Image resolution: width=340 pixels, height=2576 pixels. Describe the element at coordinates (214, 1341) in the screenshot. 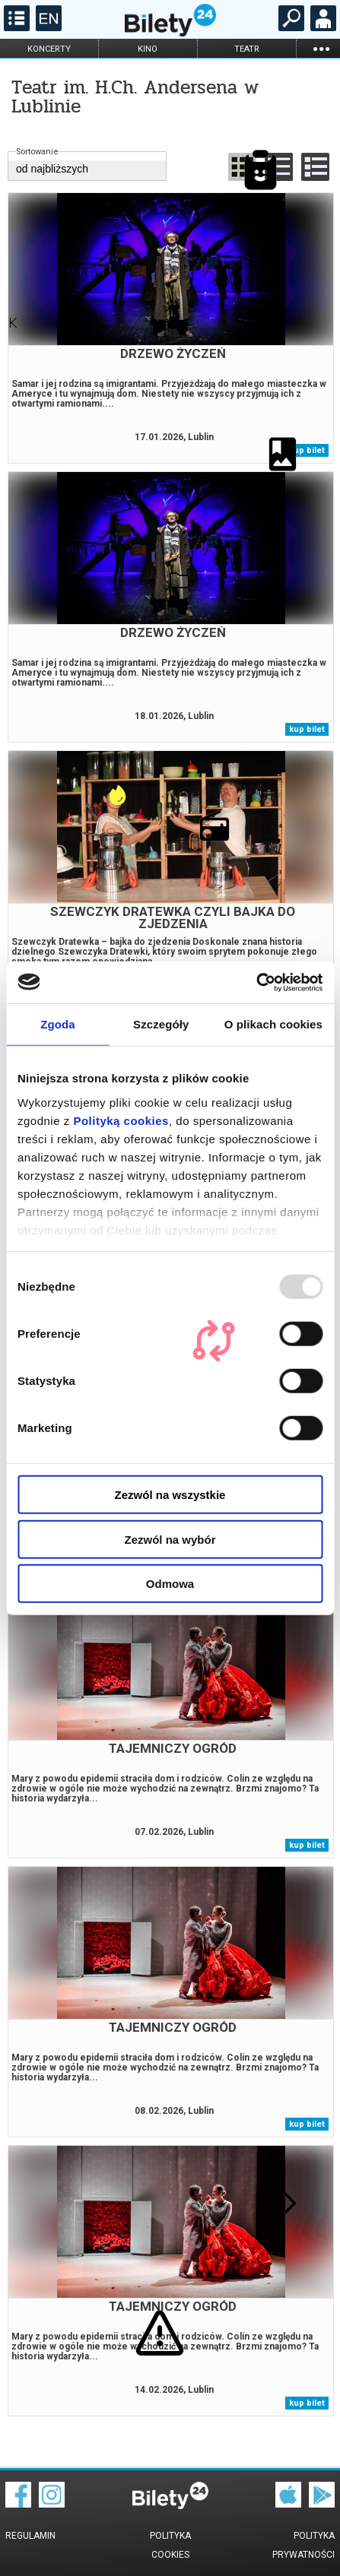

I see `swap or exchange items` at that location.